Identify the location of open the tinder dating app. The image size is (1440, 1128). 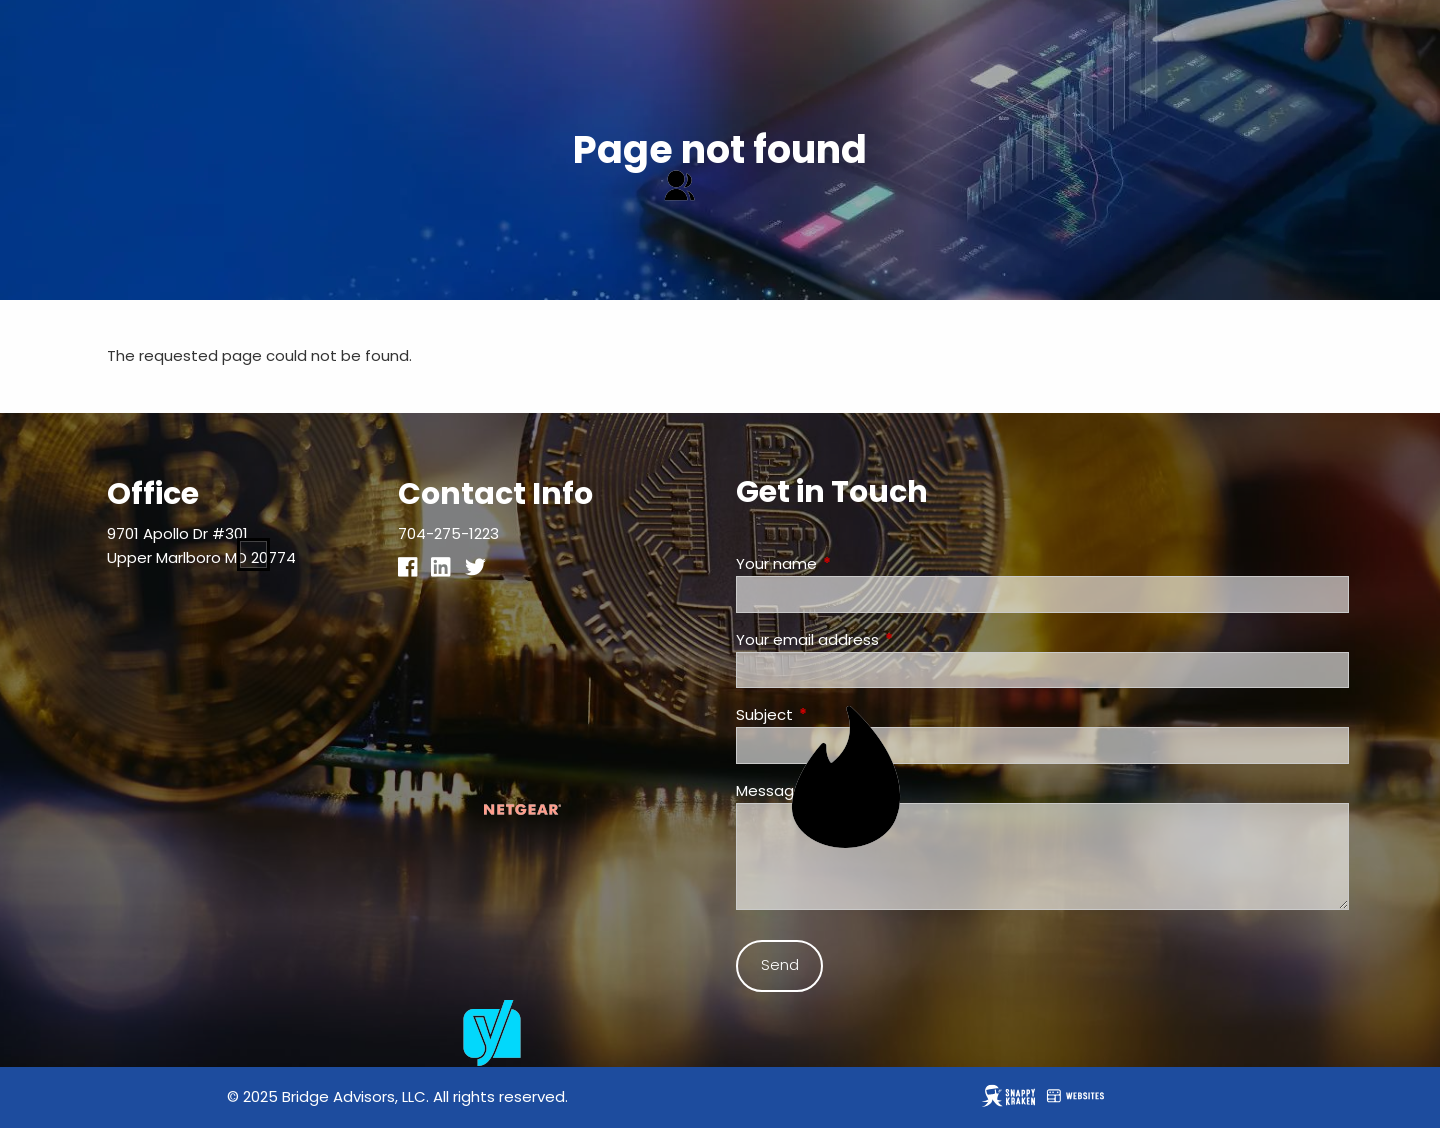
(846, 777).